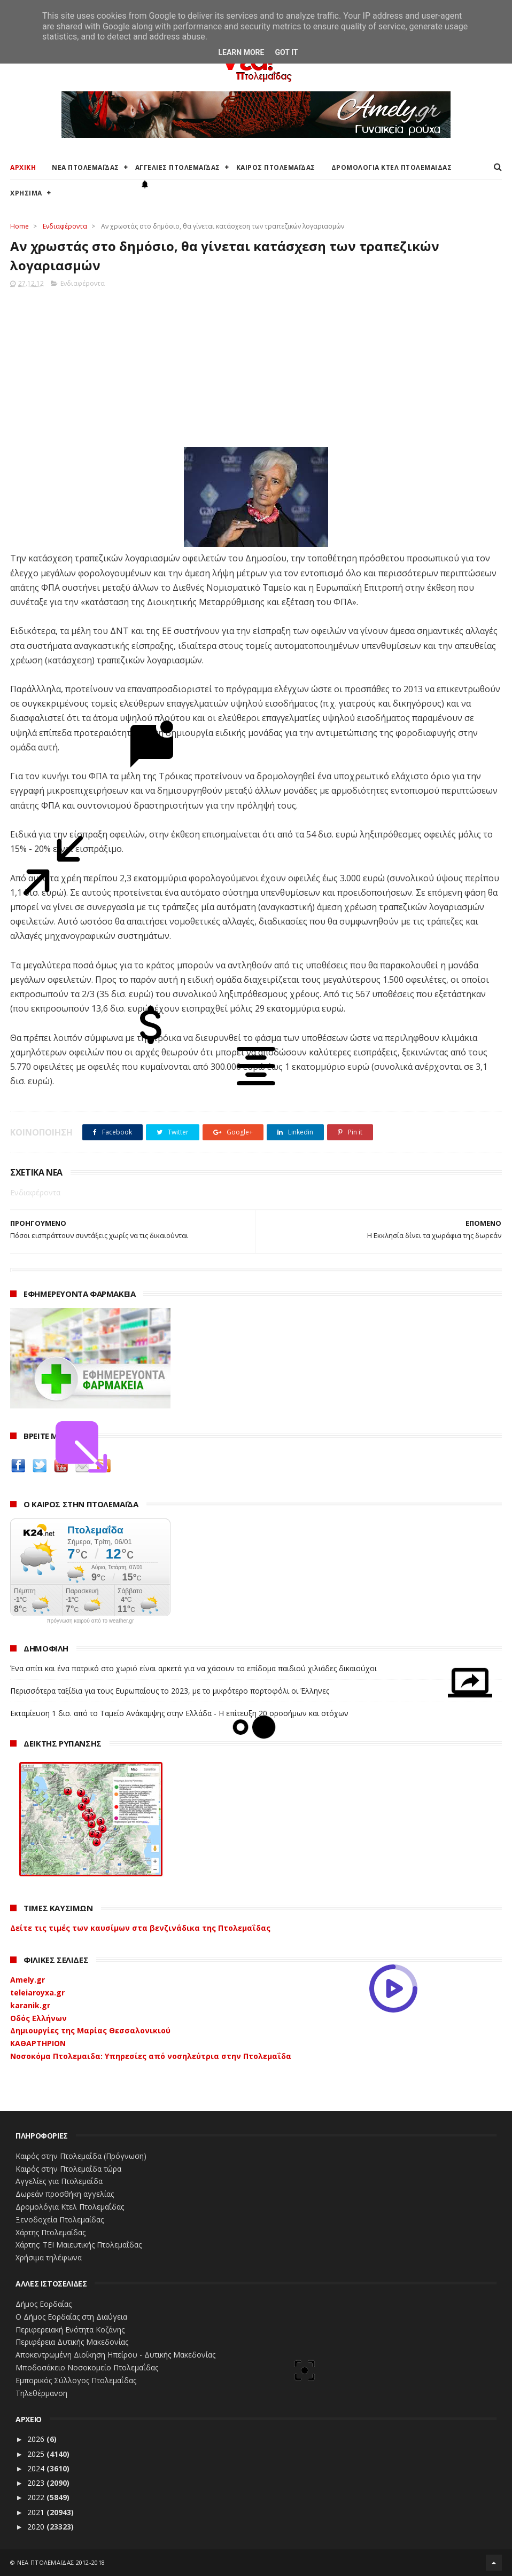 The image size is (512, 2576). What do you see at coordinates (393, 1988) in the screenshot?
I see `open Parsinta video learning platform` at bounding box center [393, 1988].